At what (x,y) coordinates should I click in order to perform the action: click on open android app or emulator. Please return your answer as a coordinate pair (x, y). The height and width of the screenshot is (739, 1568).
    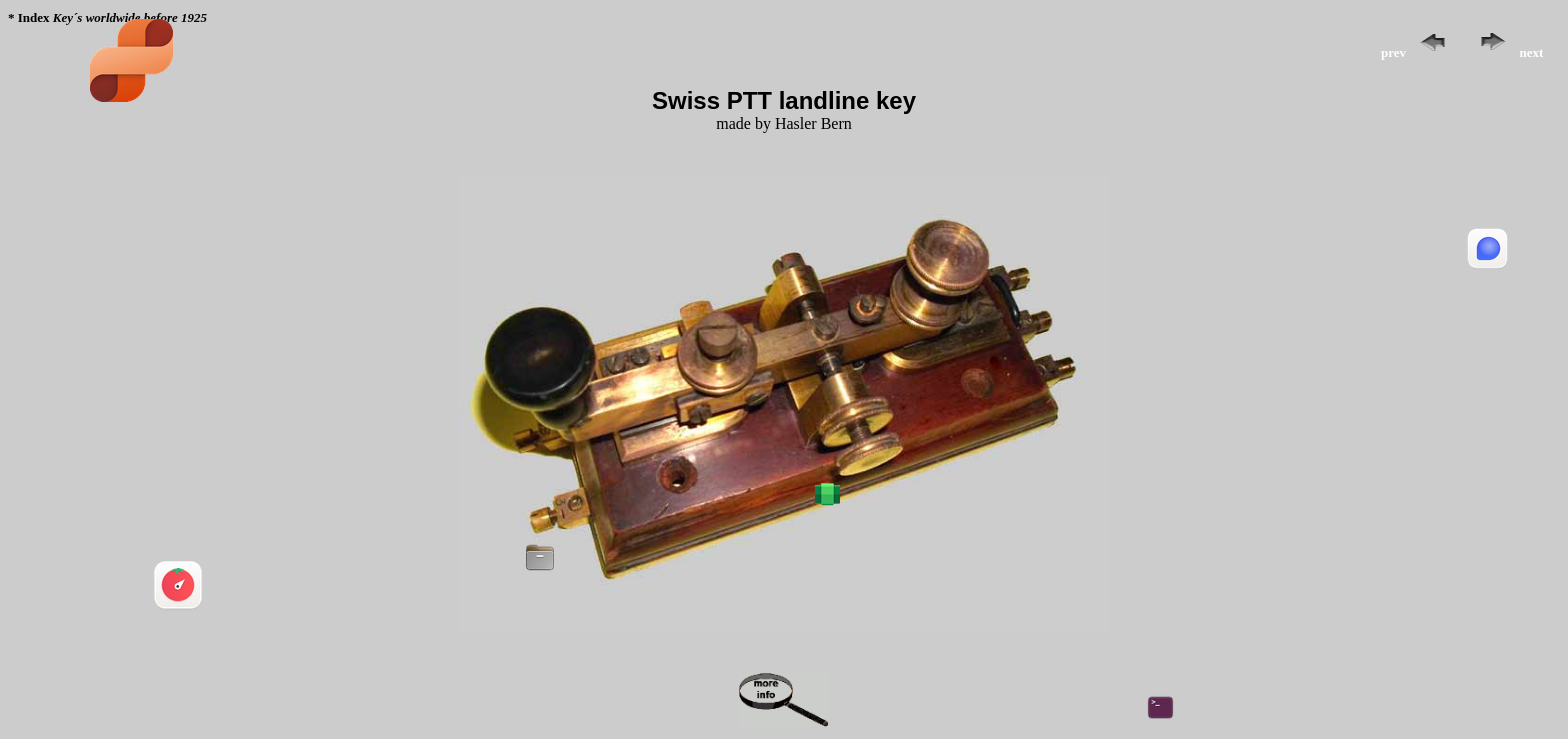
    Looking at the image, I should click on (827, 494).